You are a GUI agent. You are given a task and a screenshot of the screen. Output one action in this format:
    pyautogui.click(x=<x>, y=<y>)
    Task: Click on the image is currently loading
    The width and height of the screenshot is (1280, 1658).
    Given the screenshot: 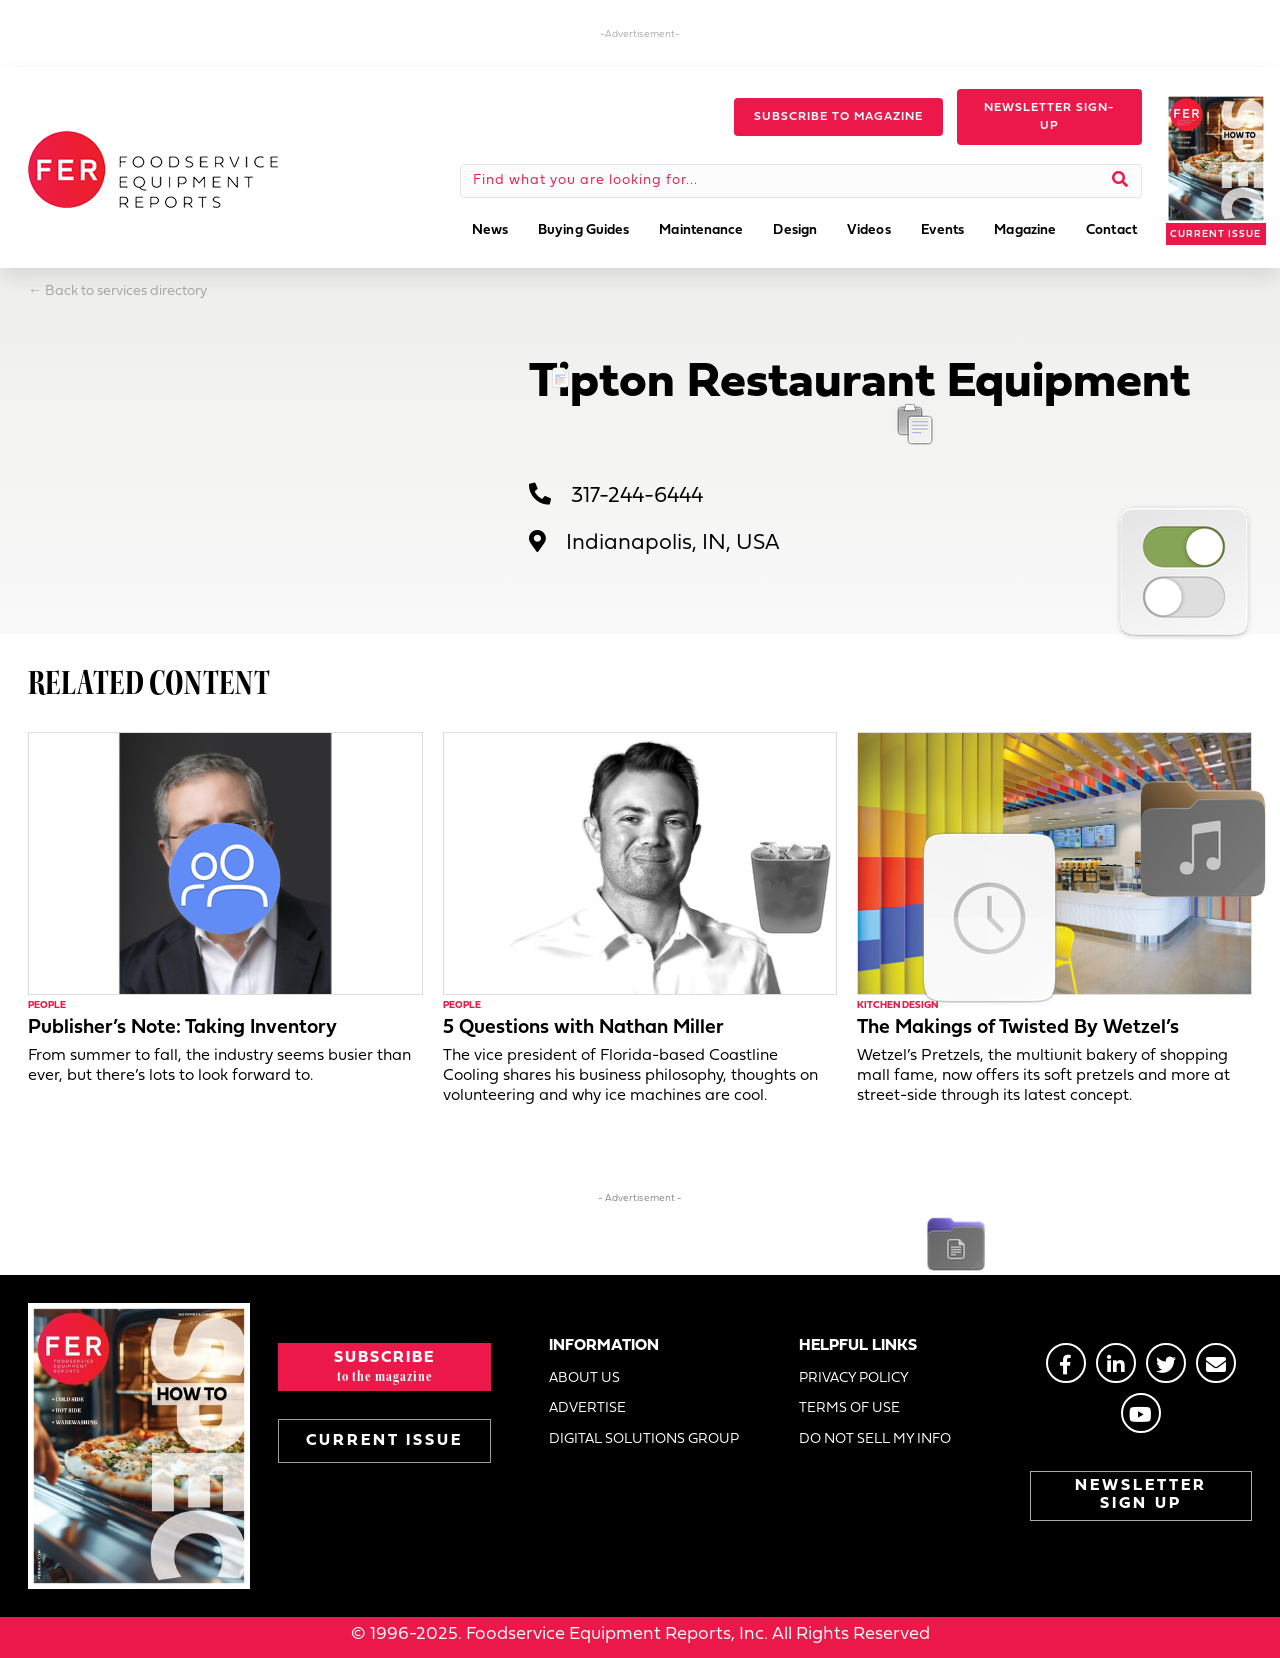 What is the action you would take?
    pyautogui.click(x=989, y=917)
    